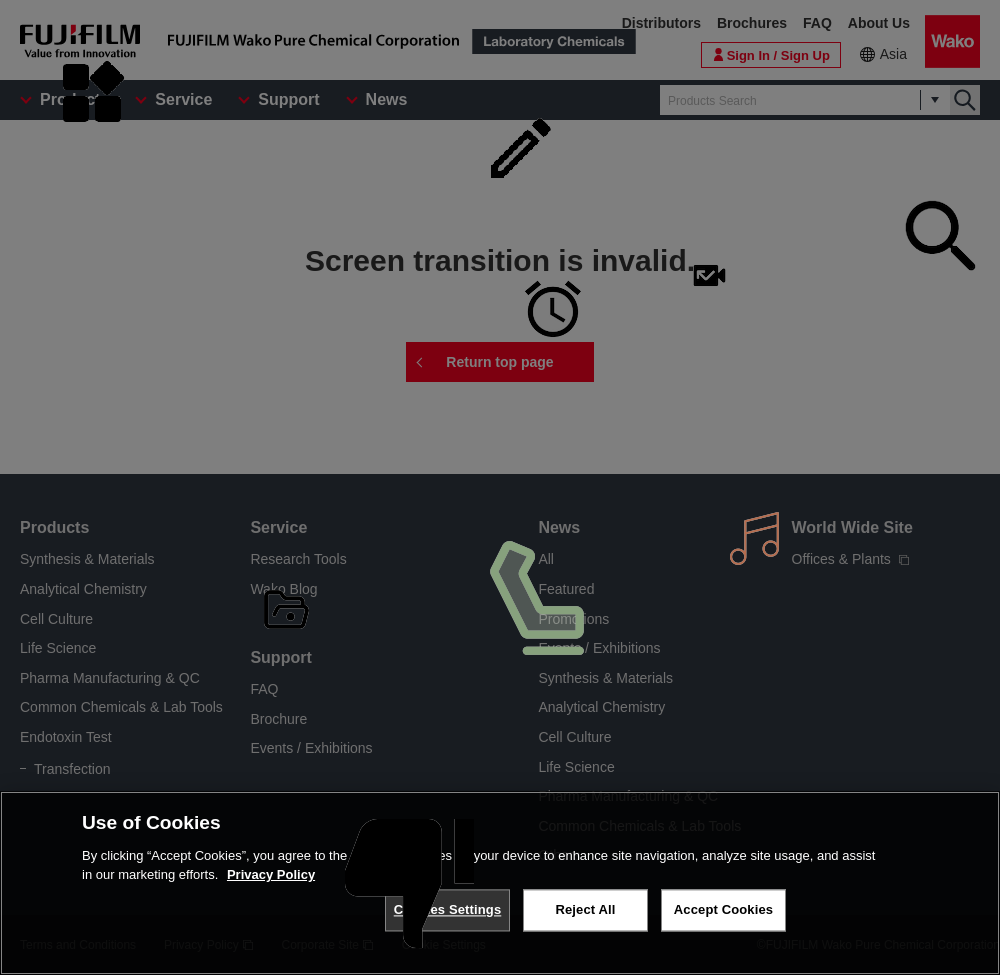 This screenshot has height=975, width=1000. I want to click on dislike or downvote content, so click(409, 883).